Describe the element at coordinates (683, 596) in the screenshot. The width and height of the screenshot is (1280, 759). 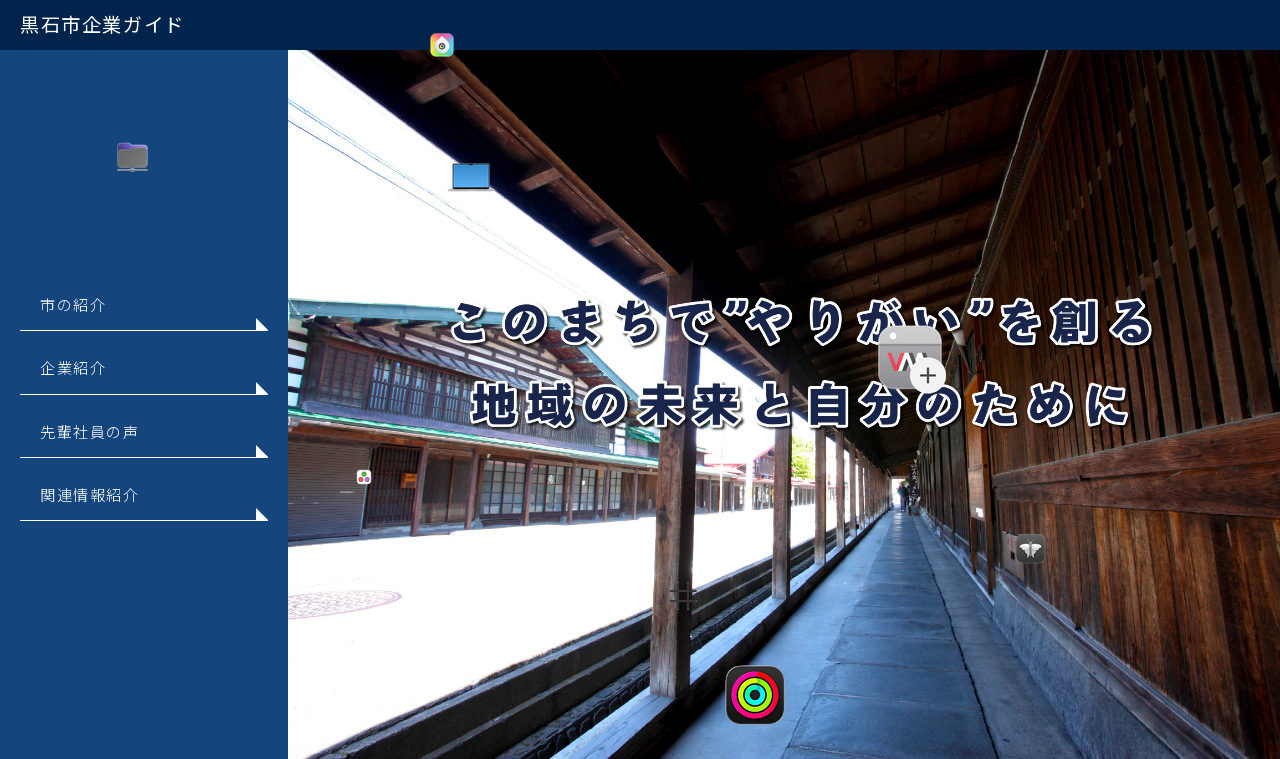
I see `open sudoku puzzle game` at that location.